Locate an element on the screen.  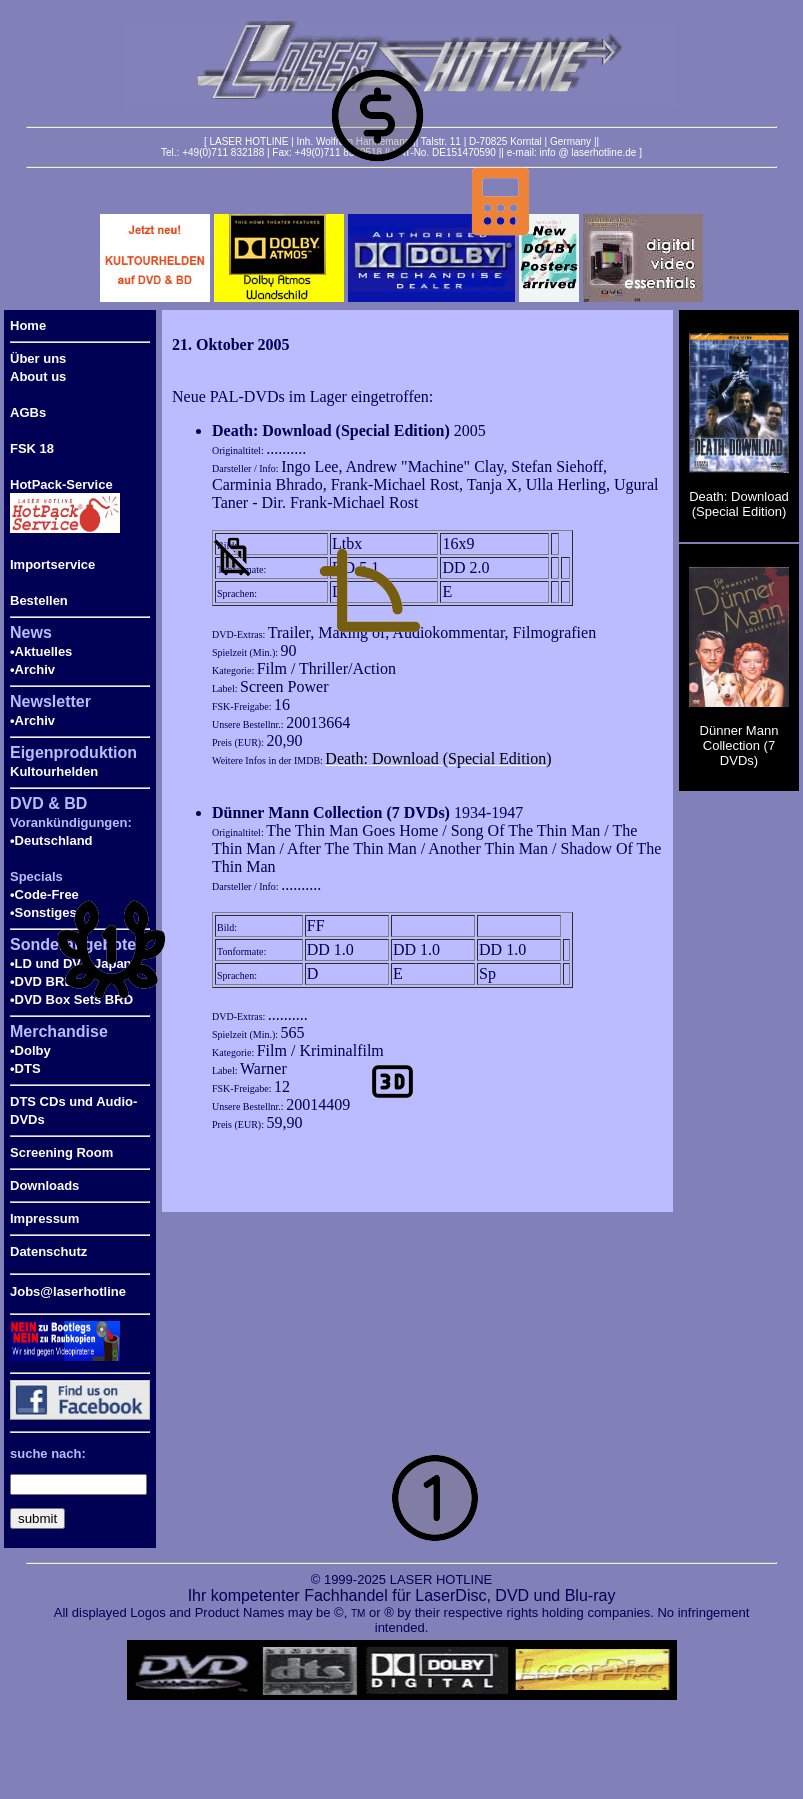
measure or display an angle is located at coordinates (366, 595).